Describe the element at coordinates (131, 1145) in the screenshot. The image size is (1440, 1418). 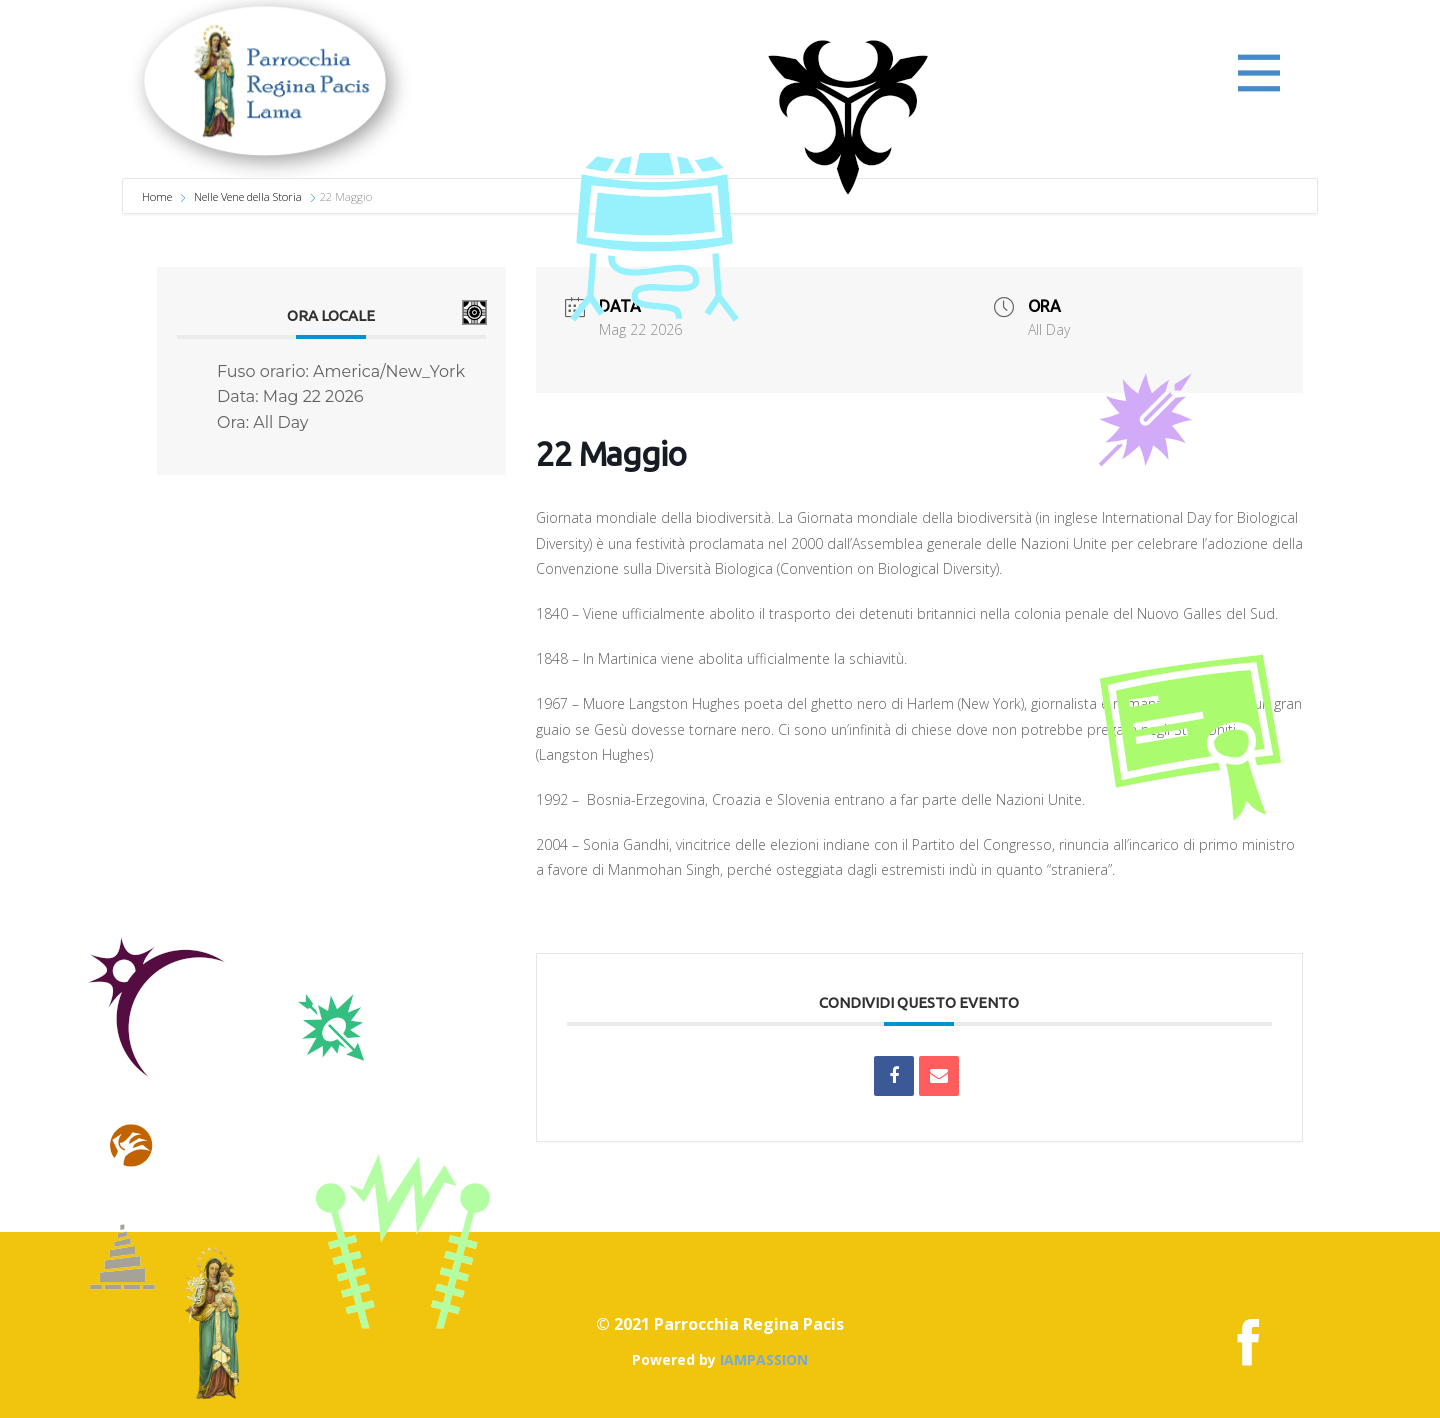
I see `werewolf or lycanthropy status effect indicator` at that location.